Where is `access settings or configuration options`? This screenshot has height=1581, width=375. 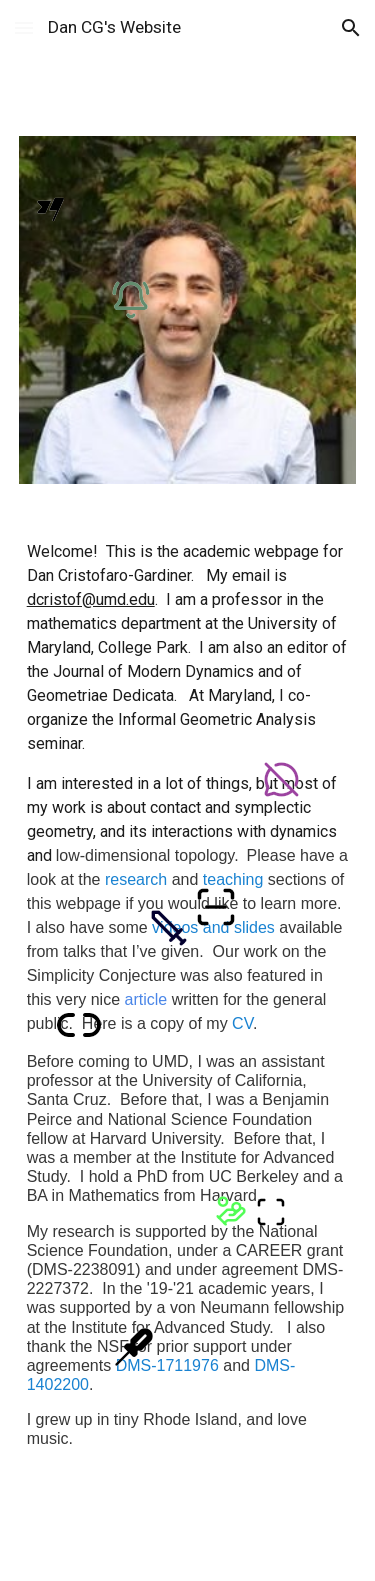
access settings or configuration options is located at coordinates (134, 1347).